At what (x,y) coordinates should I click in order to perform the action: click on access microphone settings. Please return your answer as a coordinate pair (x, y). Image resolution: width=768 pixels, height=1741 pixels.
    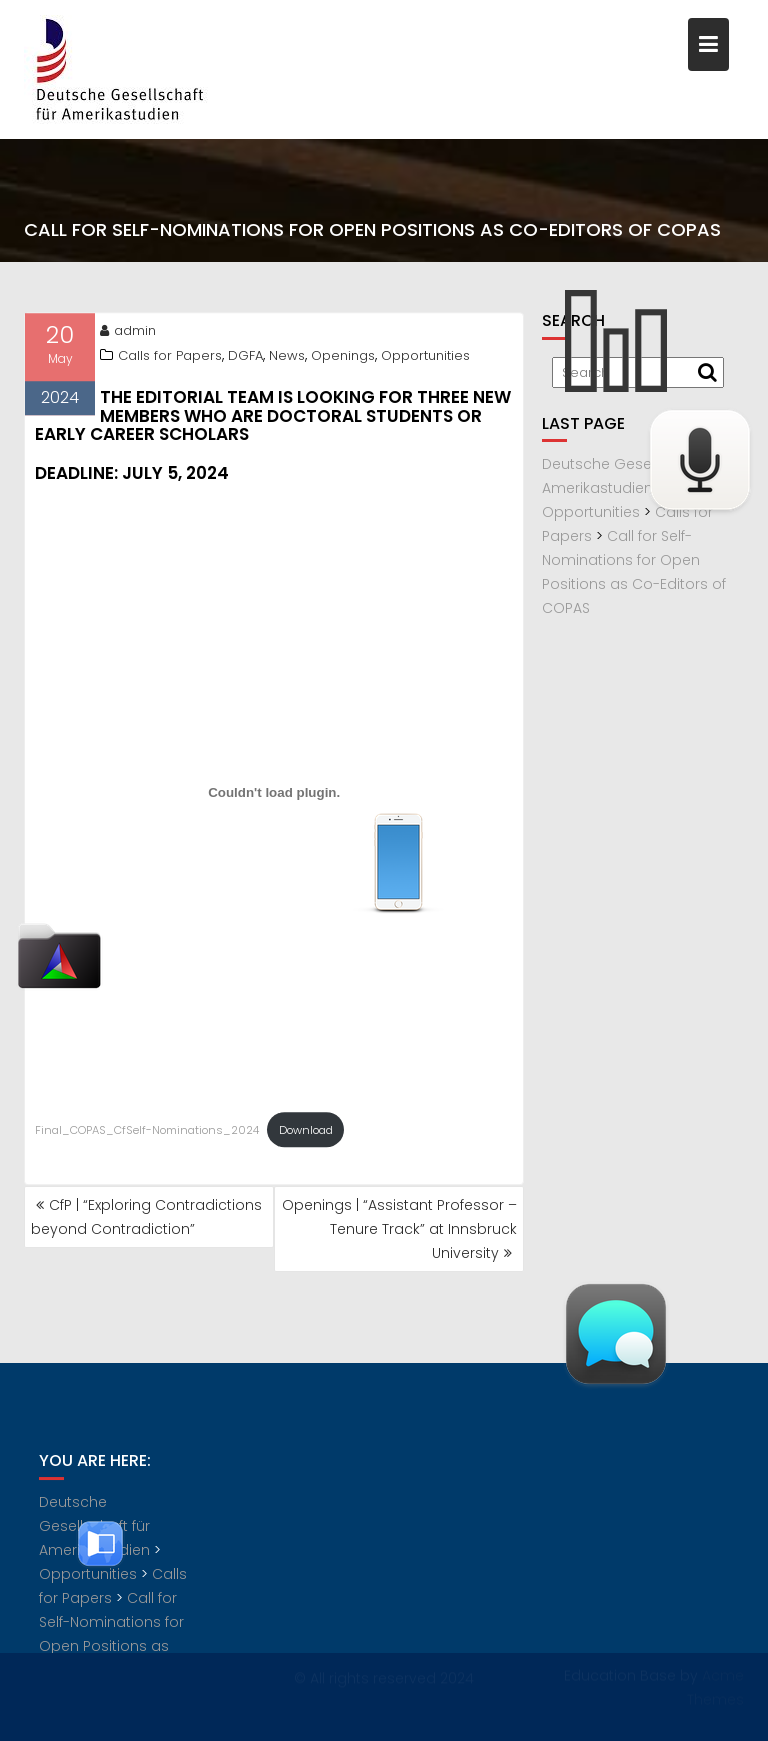
    Looking at the image, I should click on (700, 460).